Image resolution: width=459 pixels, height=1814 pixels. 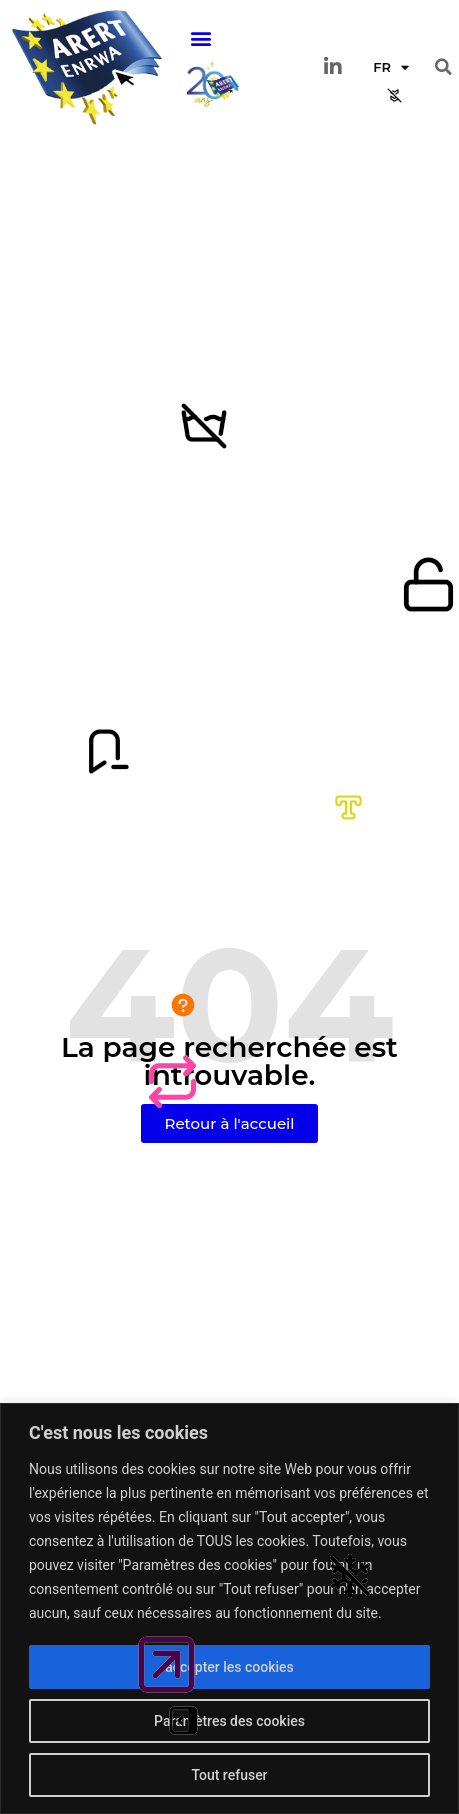 What do you see at coordinates (183, 1720) in the screenshot?
I see `expand the right sidebar panel` at bounding box center [183, 1720].